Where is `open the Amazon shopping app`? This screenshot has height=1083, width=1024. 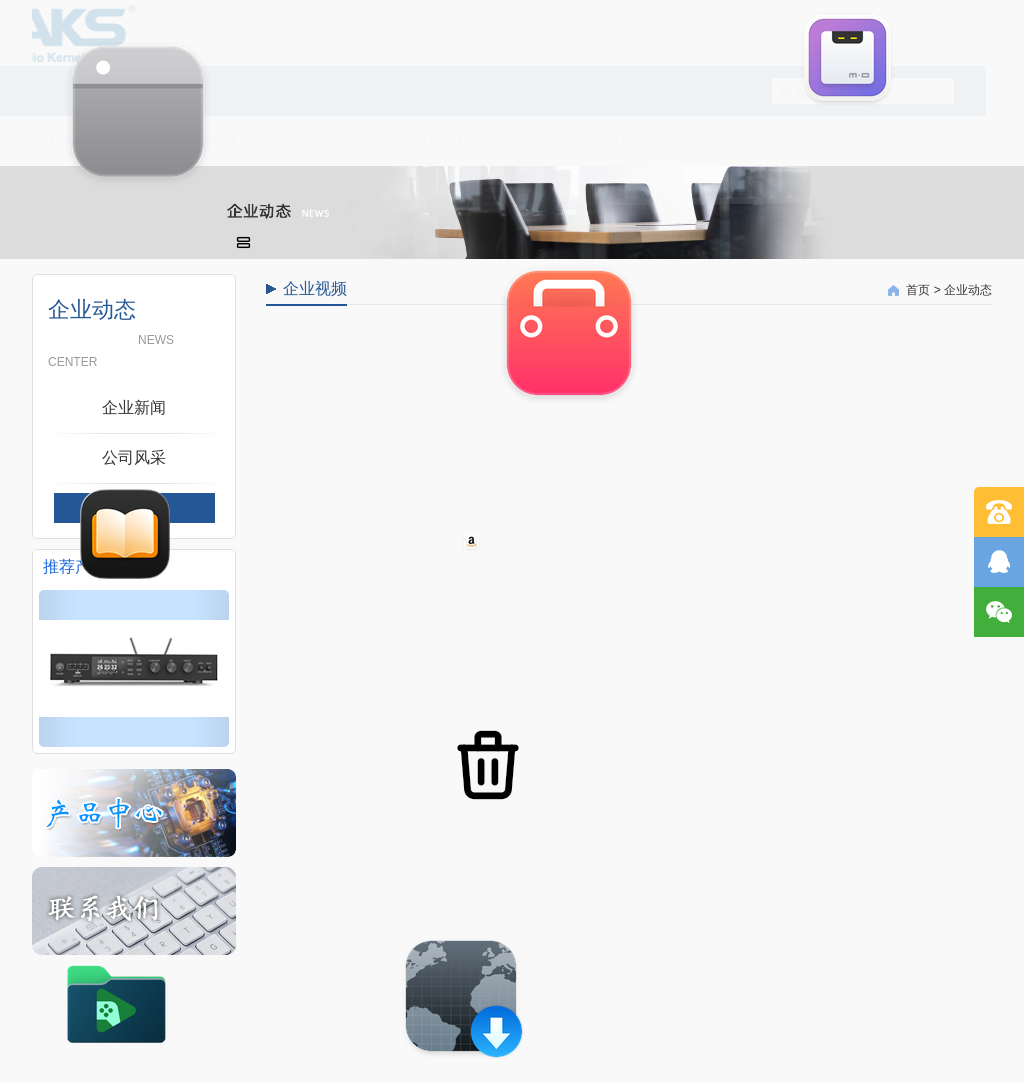
open the Amazon shopping app is located at coordinates (471, 541).